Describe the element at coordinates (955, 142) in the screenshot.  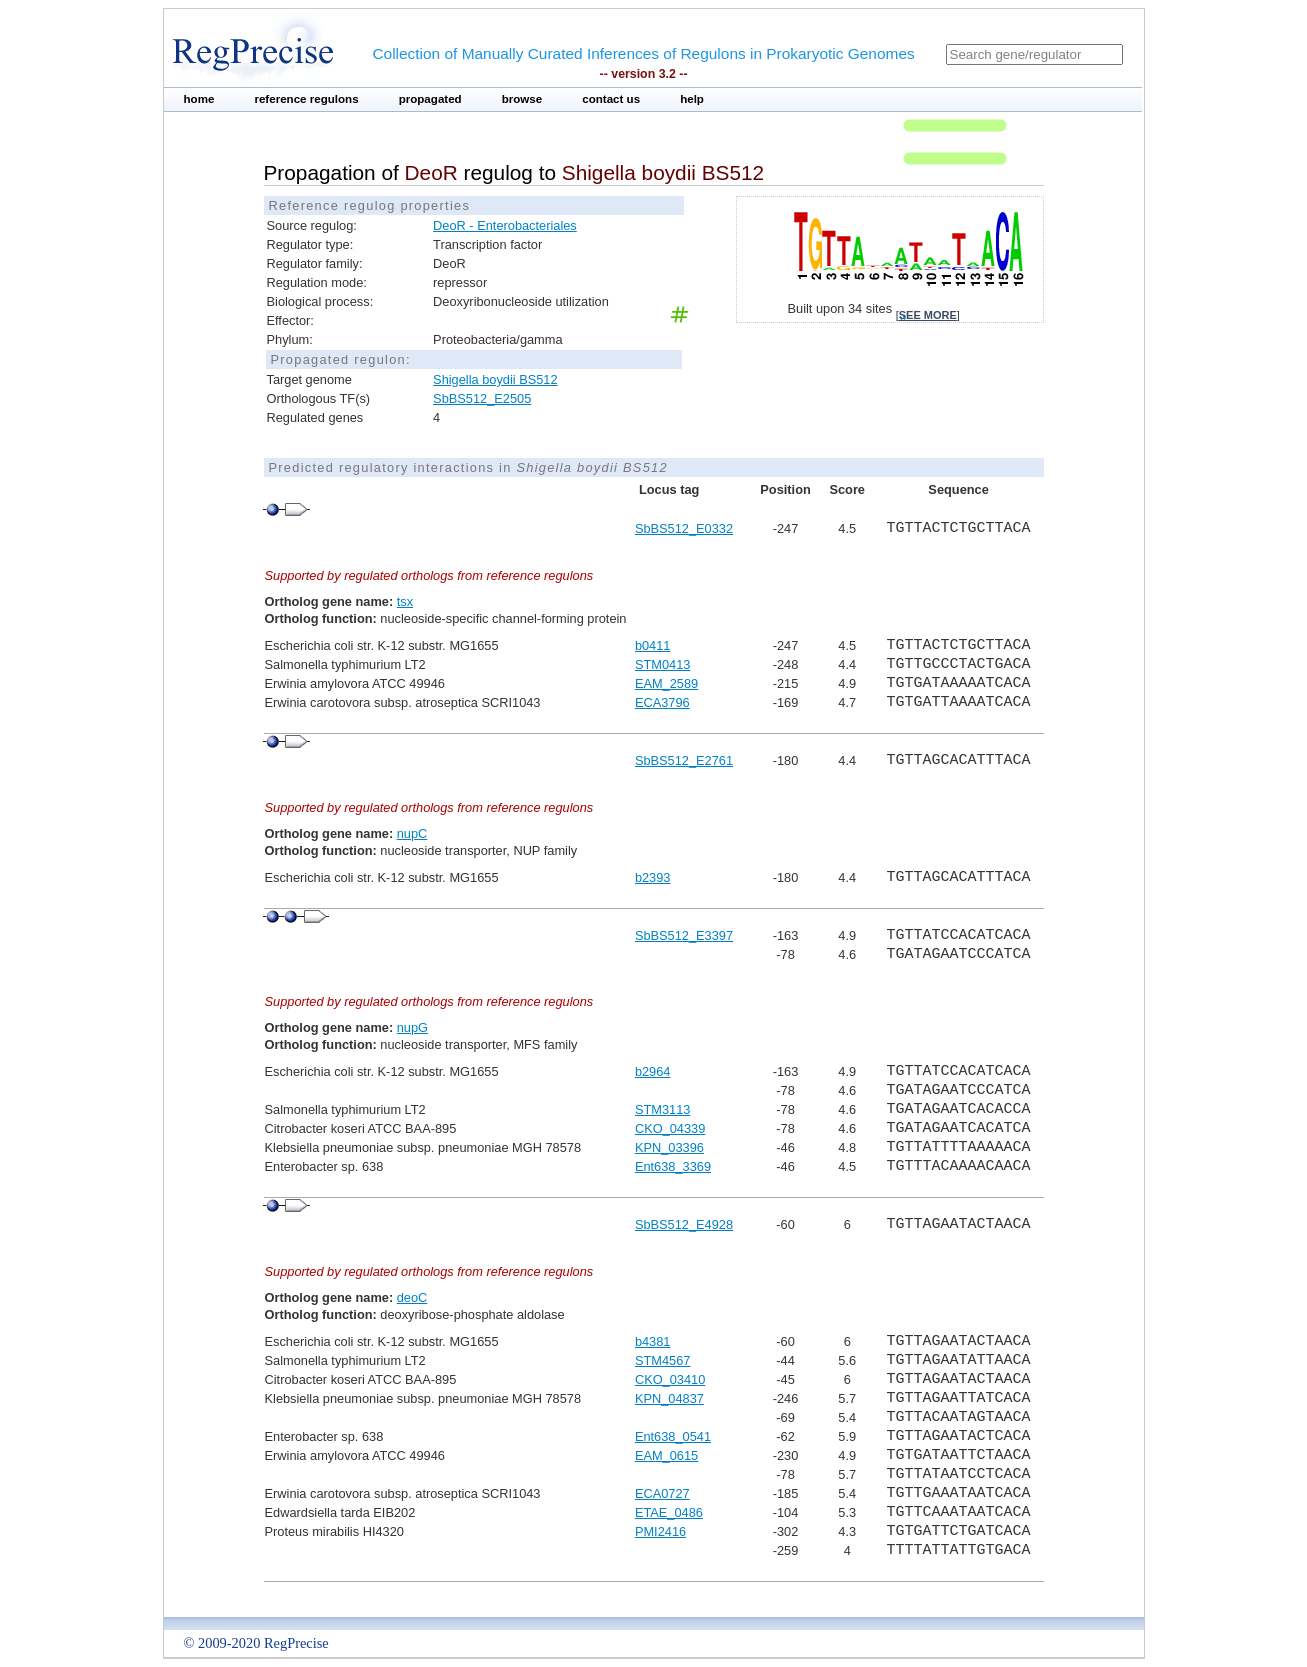
I see `equals or comparison function` at that location.